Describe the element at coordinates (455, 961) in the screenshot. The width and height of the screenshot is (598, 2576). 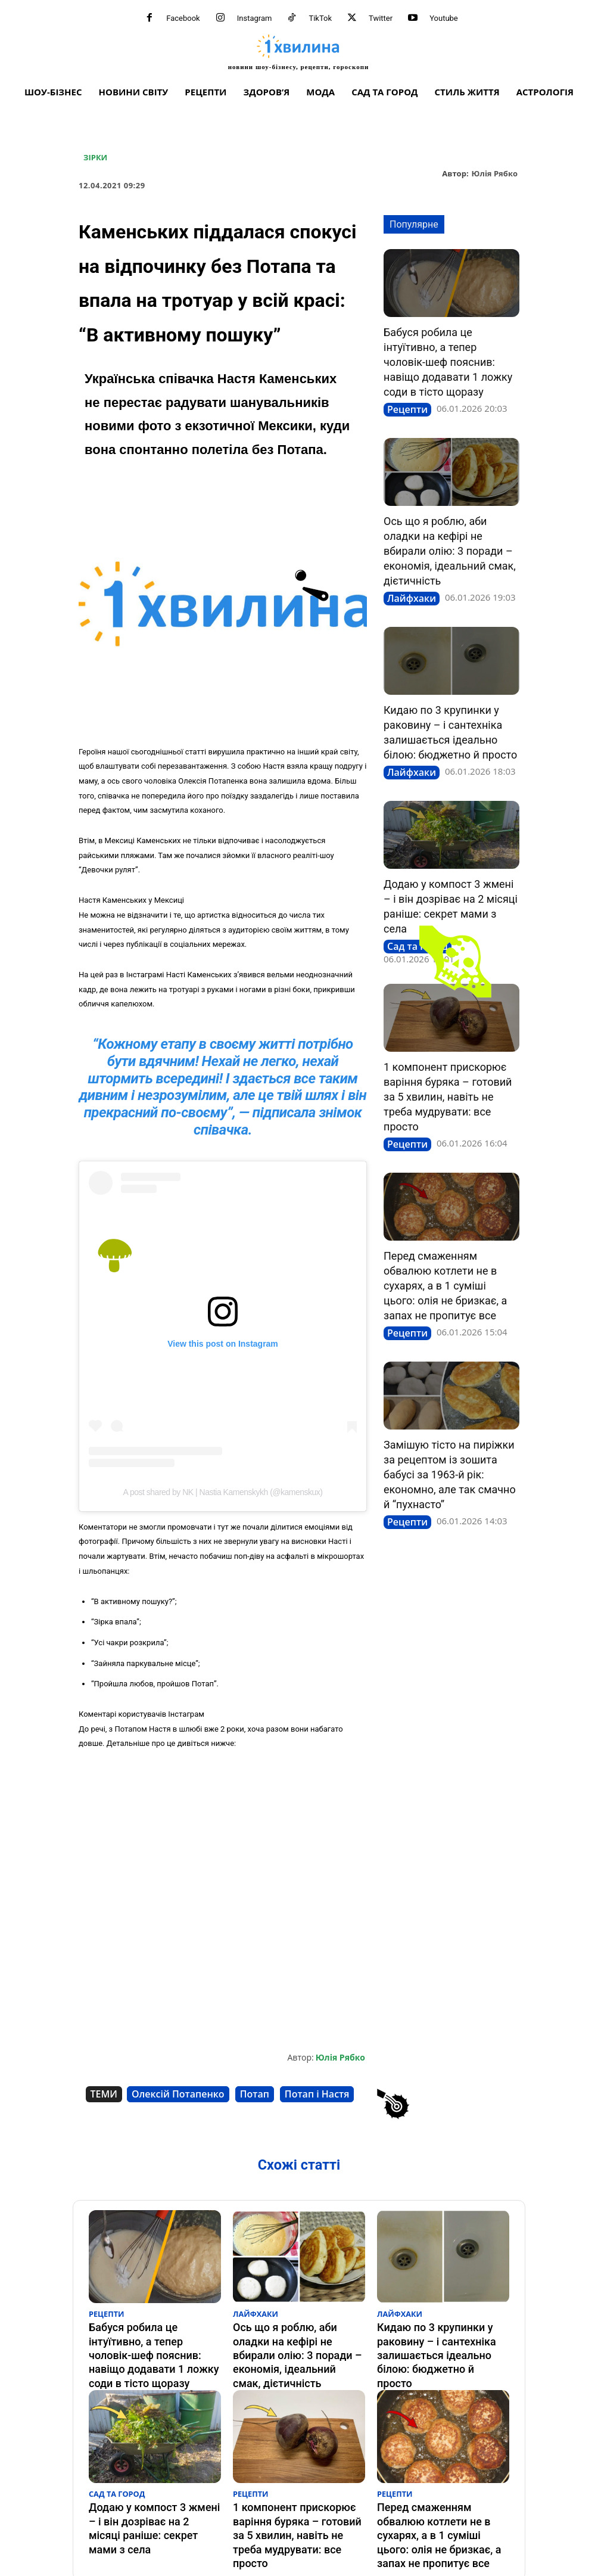
I see `activate disintegrate ability or spell` at that location.